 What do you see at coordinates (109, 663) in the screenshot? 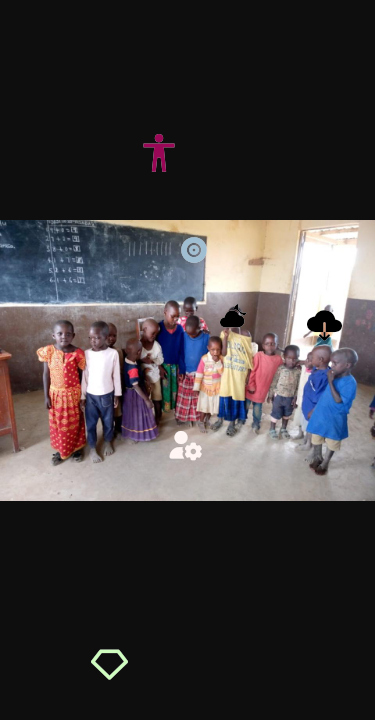
I see `indicates Ruby programming language` at bounding box center [109, 663].